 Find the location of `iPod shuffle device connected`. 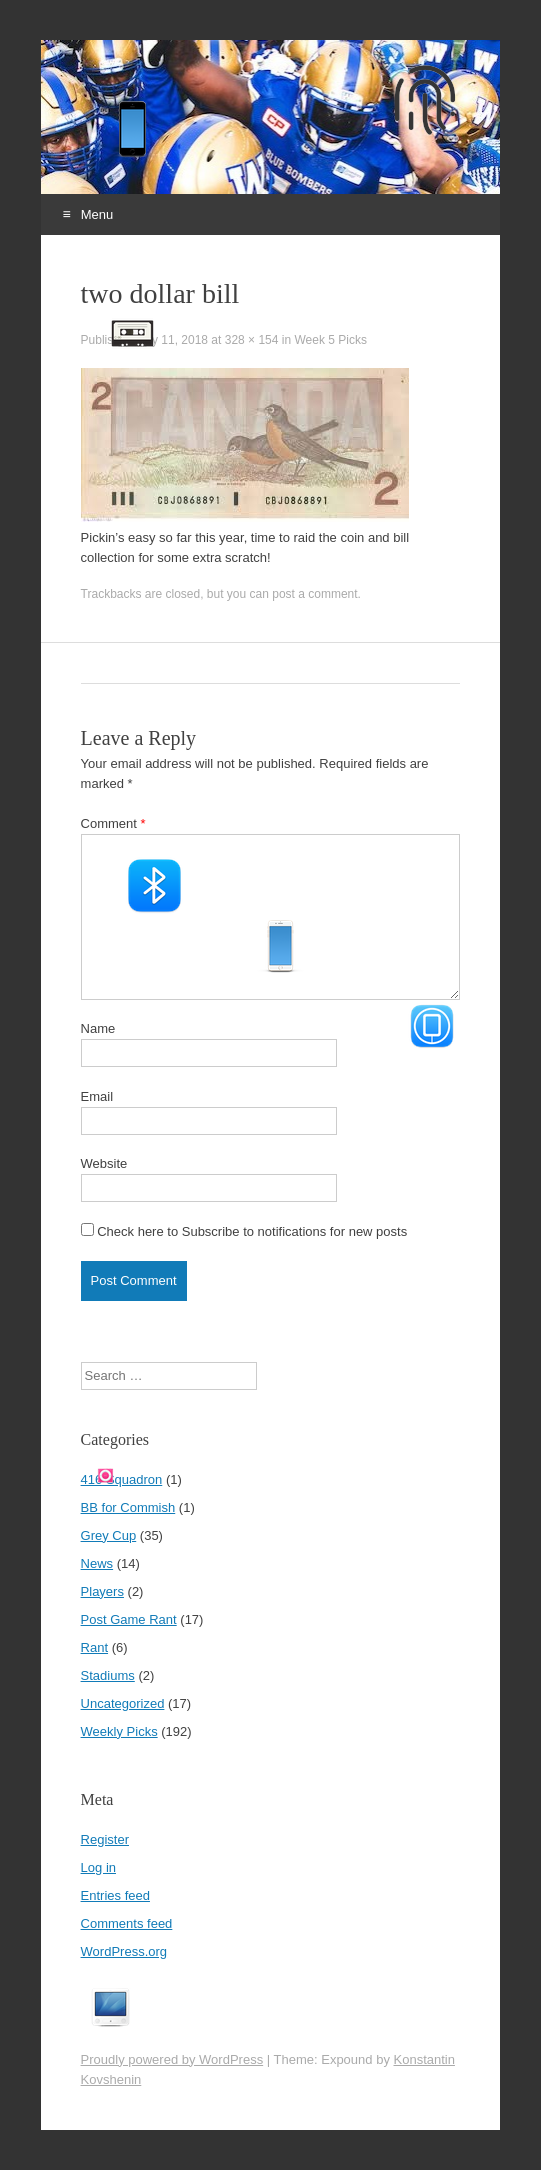

iPod shuffle device connected is located at coordinates (105, 1475).